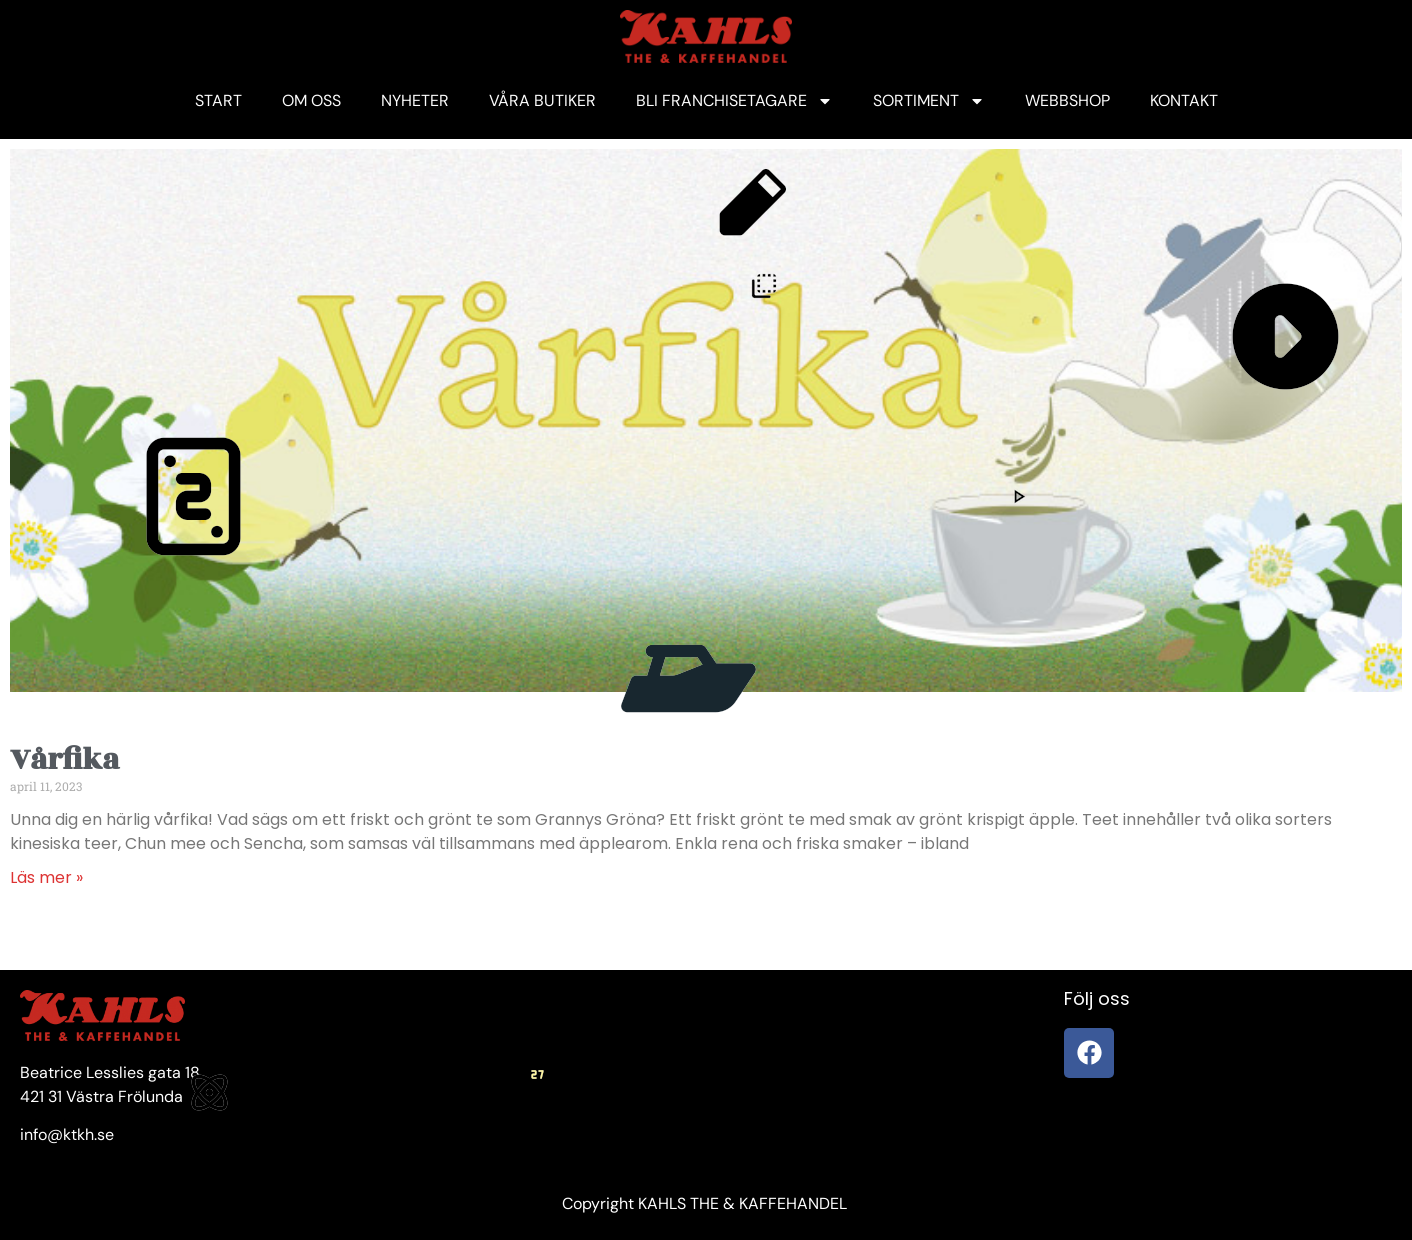 The image size is (1412, 1240). What do you see at coordinates (537, 1074) in the screenshot?
I see `indicates item number 27 in a list or sequence` at bounding box center [537, 1074].